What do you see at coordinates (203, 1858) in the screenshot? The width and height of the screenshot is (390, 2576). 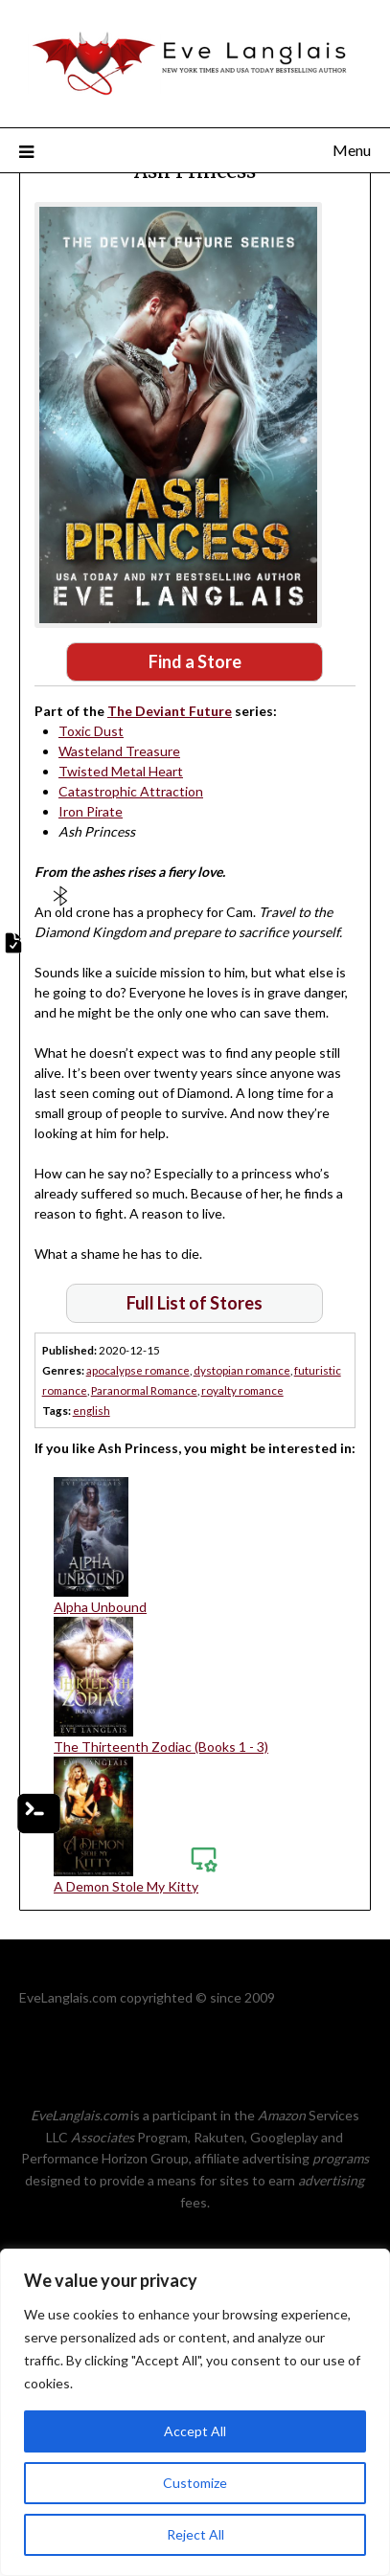 I see `mark desktop as favorite` at bounding box center [203, 1858].